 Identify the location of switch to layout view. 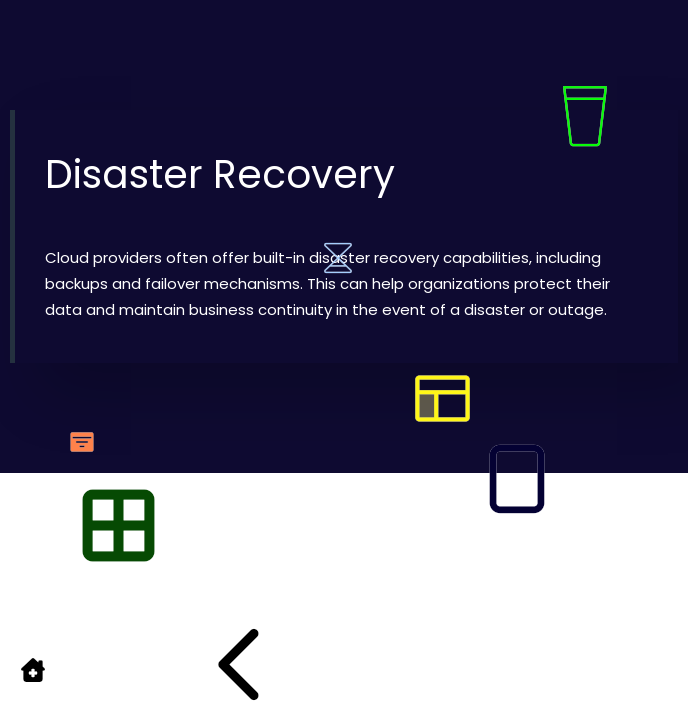
(442, 398).